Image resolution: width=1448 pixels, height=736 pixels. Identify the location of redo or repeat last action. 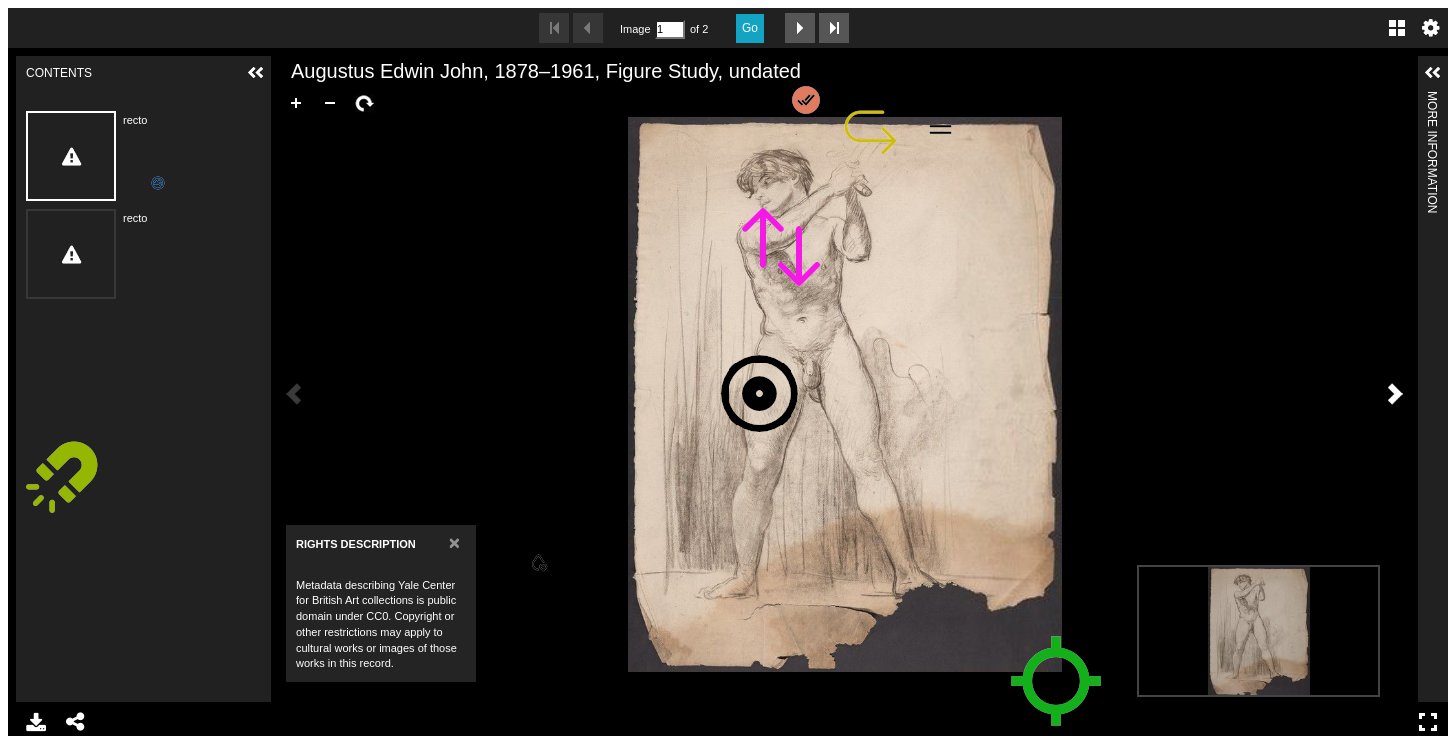
(870, 130).